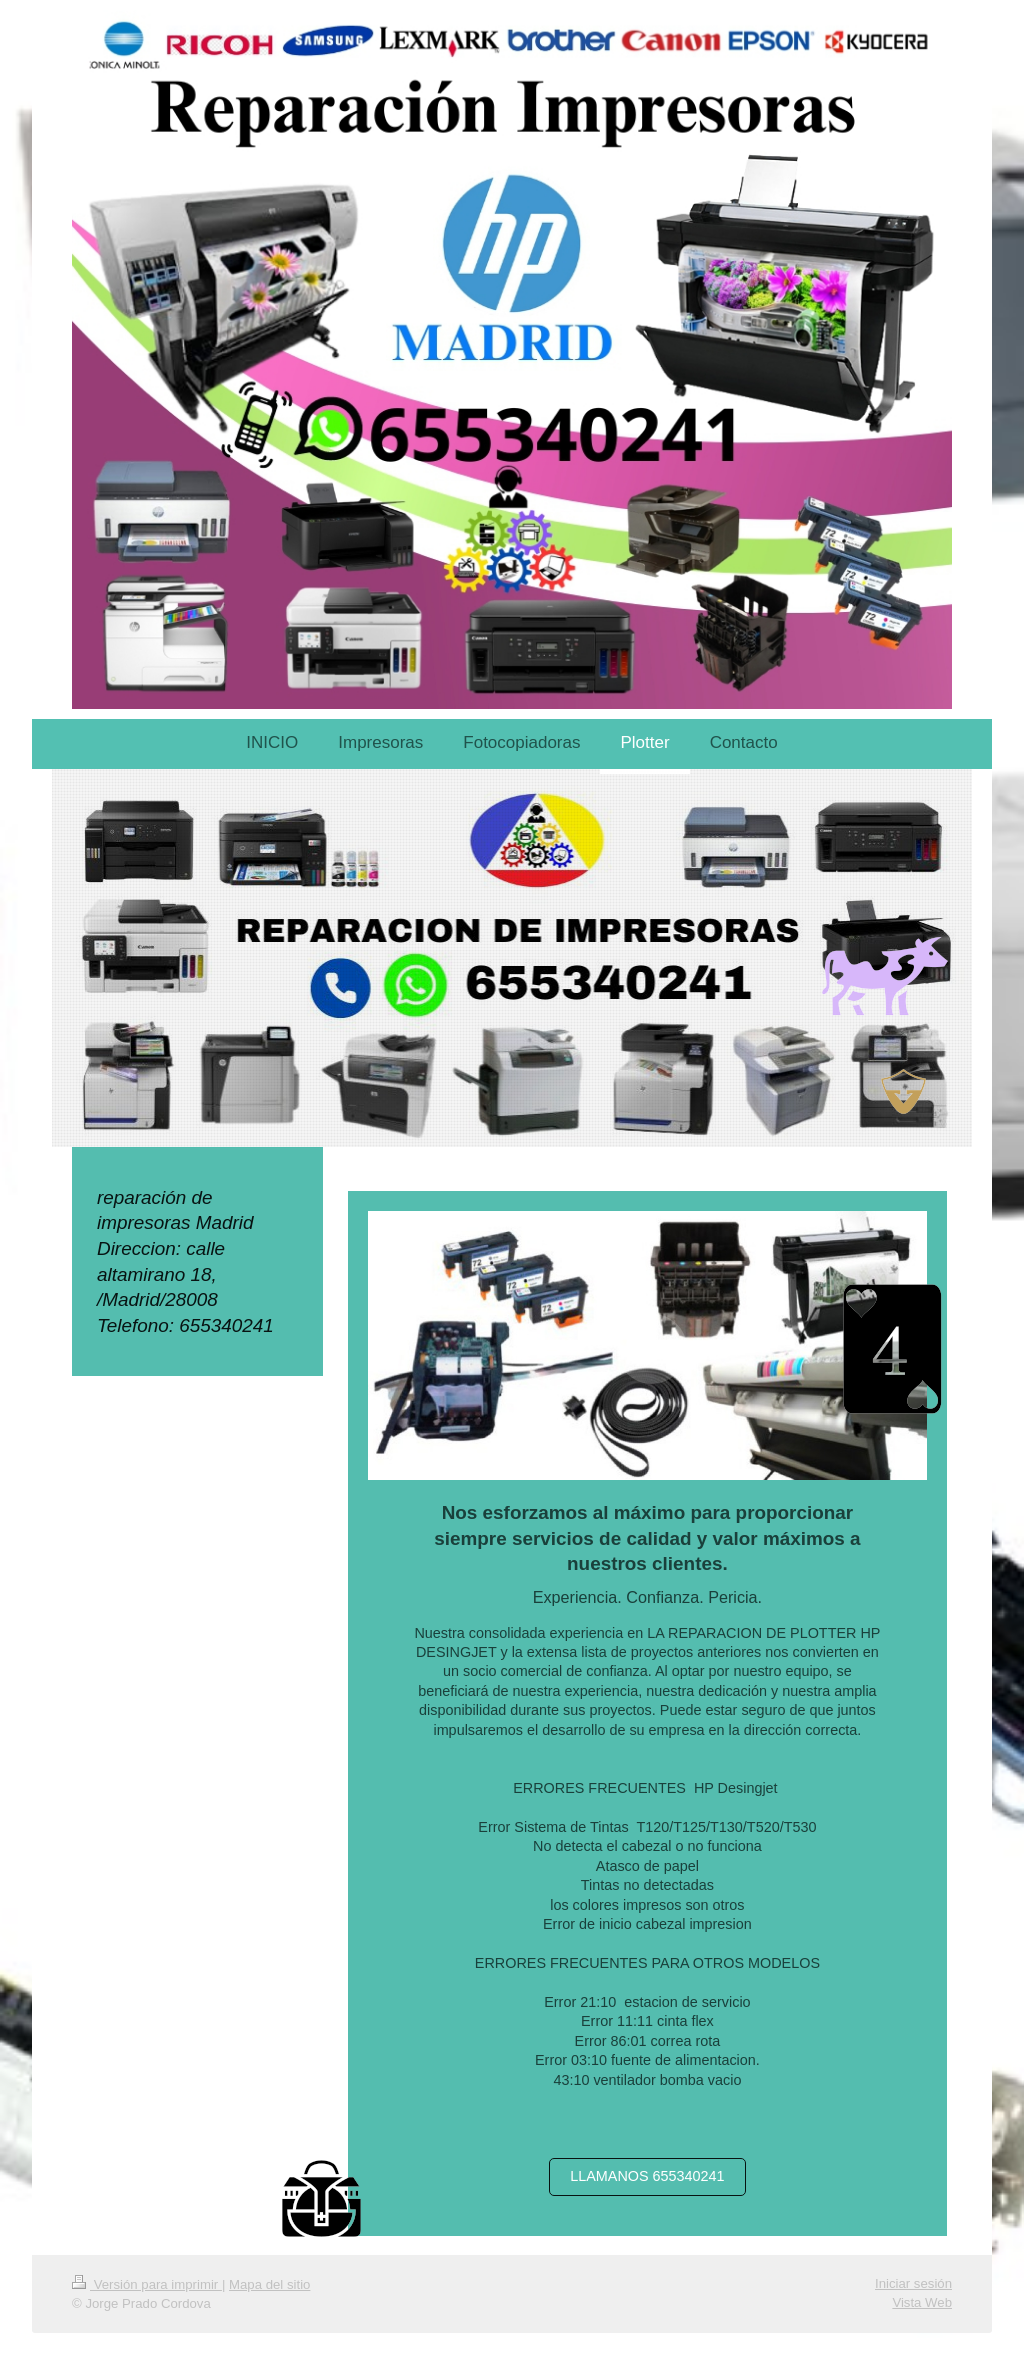  What do you see at coordinates (892, 1349) in the screenshot?
I see `four of hearts playing card` at bounding box center [892, 1349].